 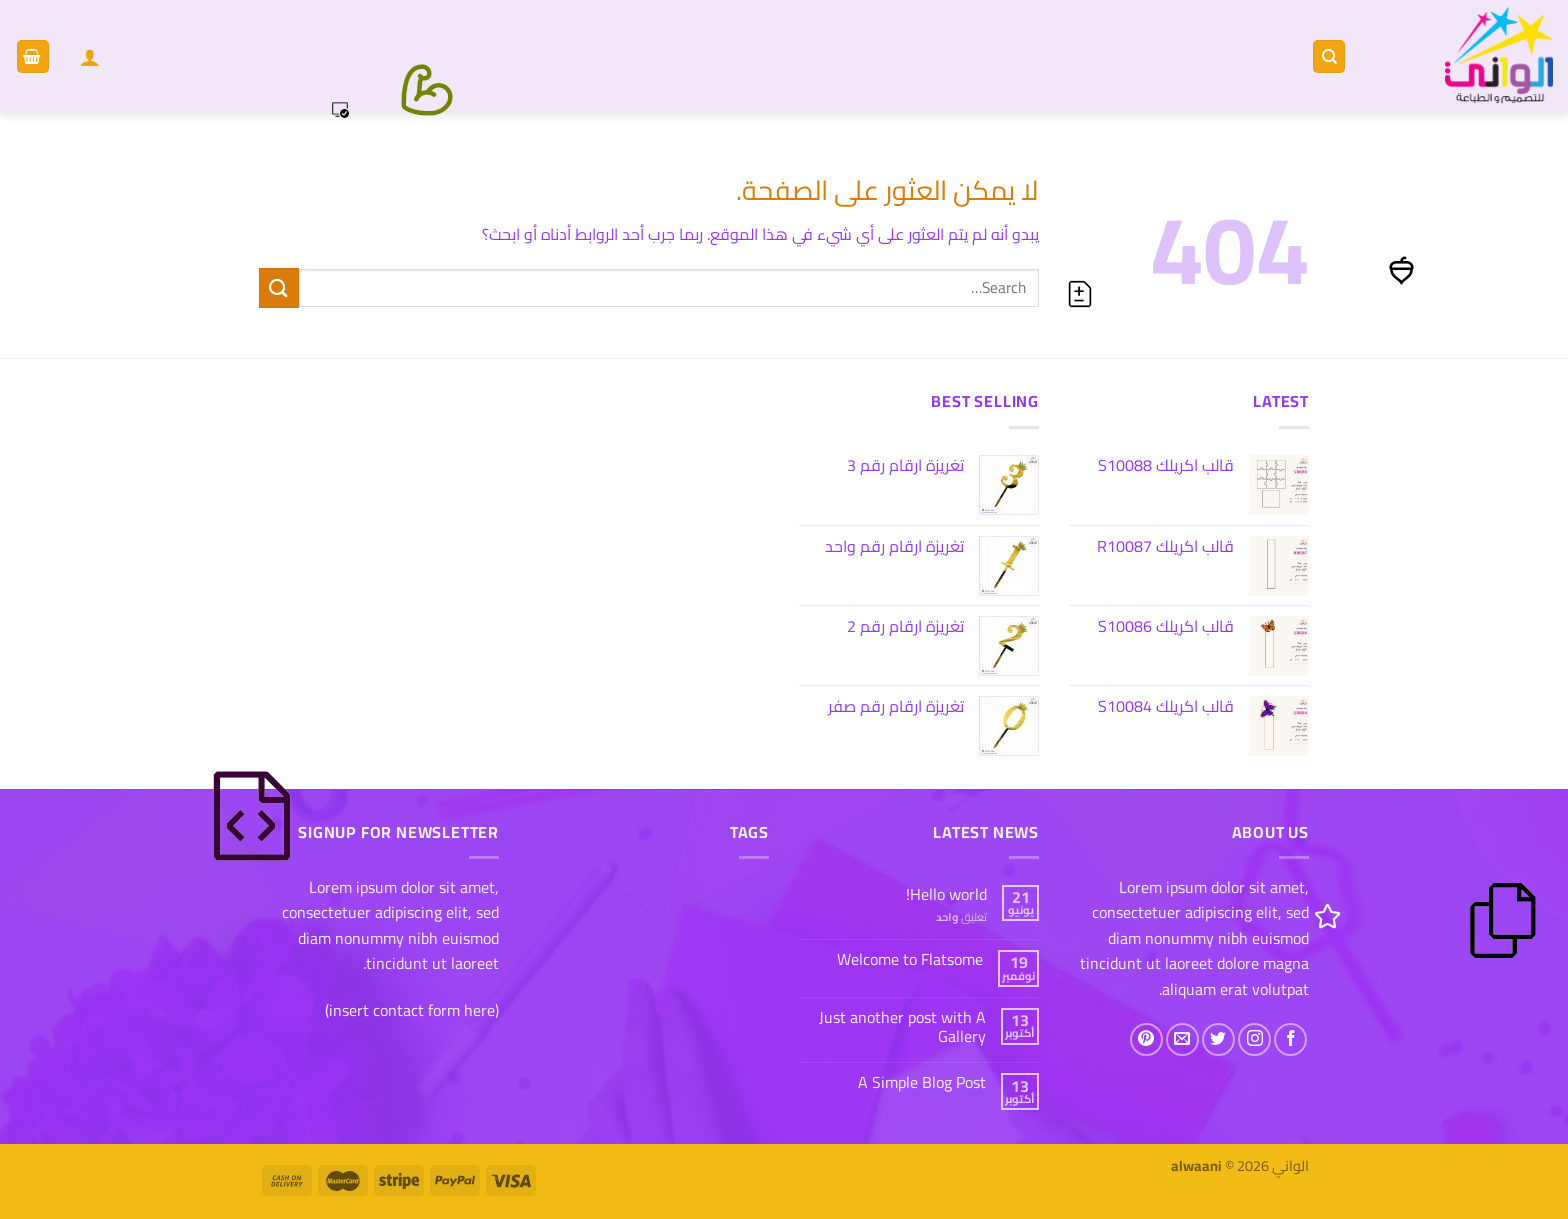 I want to click on indicates strength or power feature, so click(x=427, y=90).